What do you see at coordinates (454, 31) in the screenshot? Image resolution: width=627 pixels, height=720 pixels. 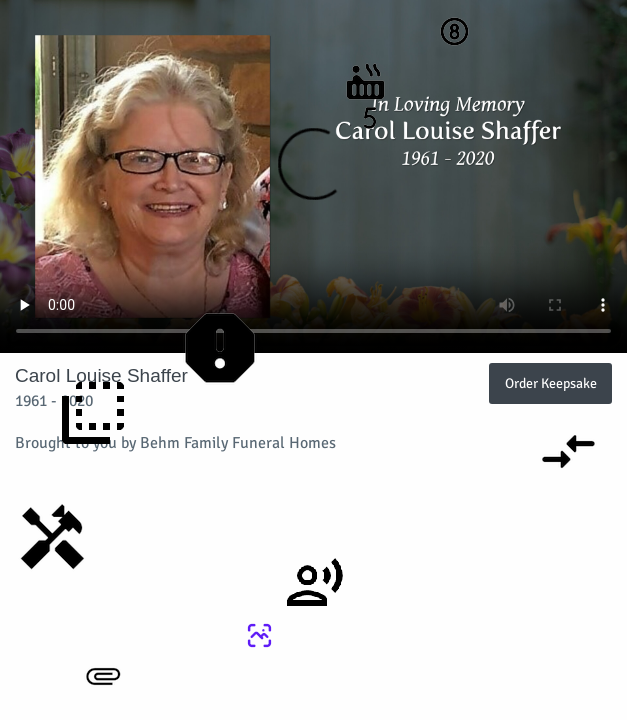 I see `indicates step 8 in a numbered process` at bounding box center [454, 31].